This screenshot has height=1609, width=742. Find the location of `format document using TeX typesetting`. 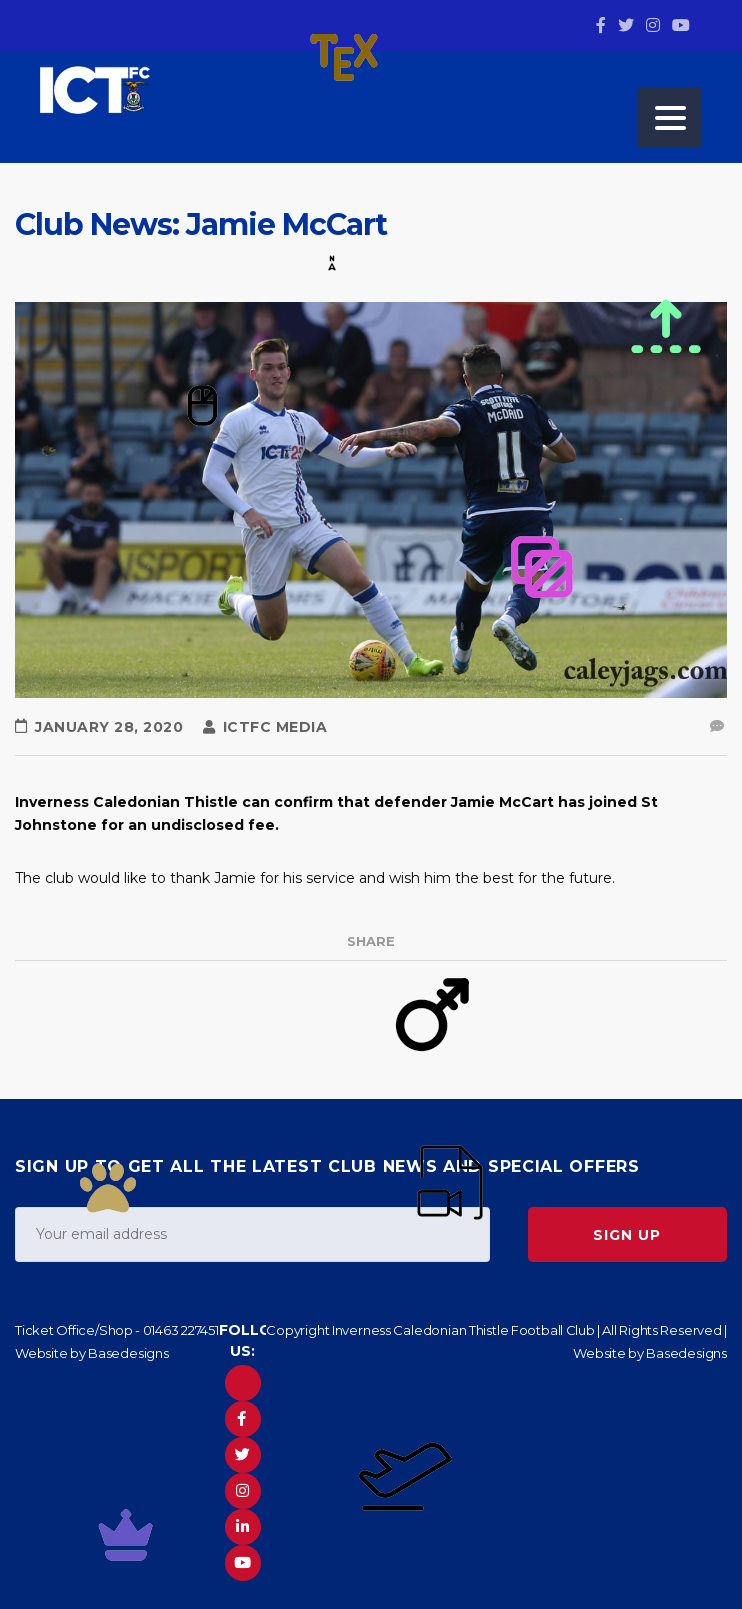

format document using TeX typesetting is located at coordinates (344, 54).